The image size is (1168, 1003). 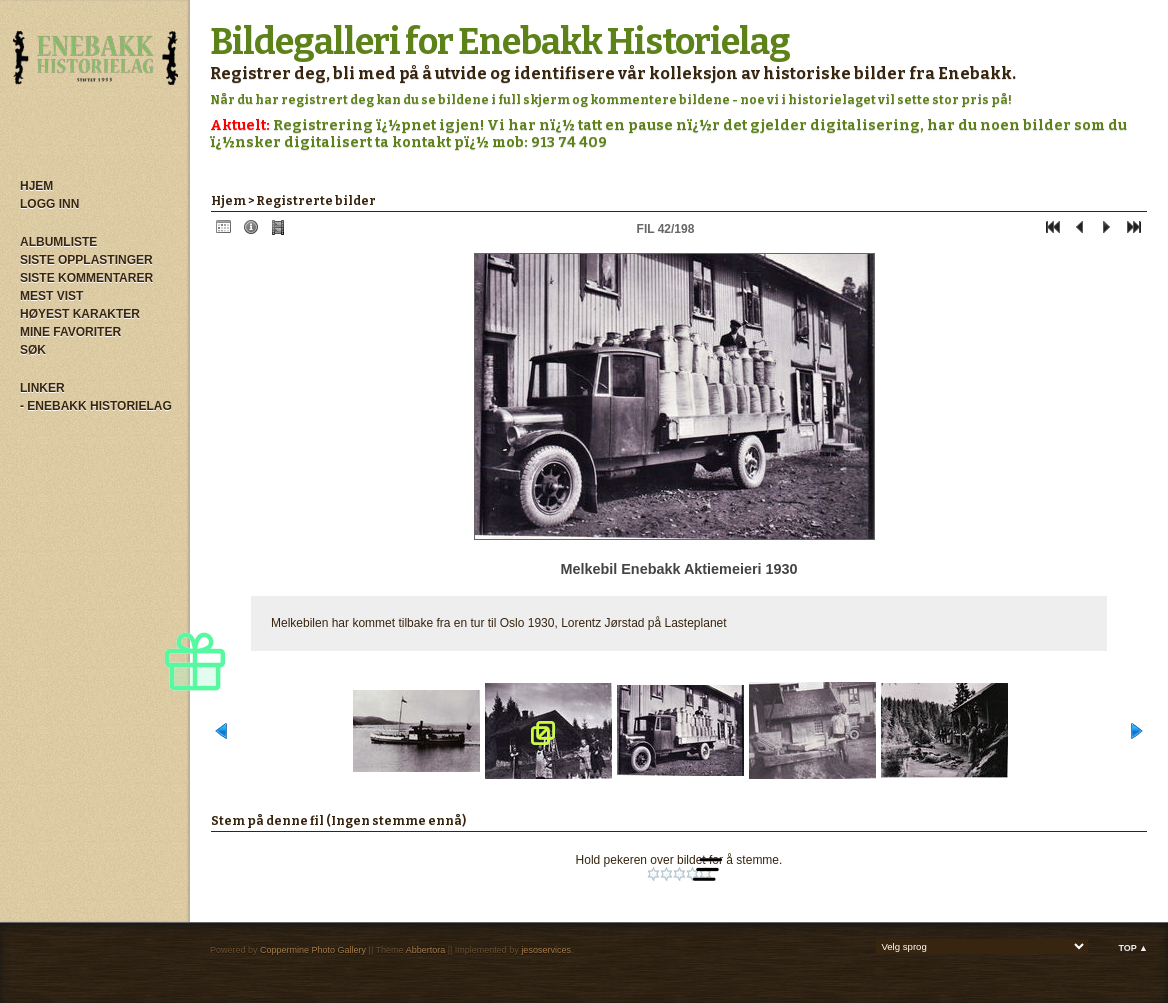 I want to click on clear all items from a list, so click(x=707, y=869).